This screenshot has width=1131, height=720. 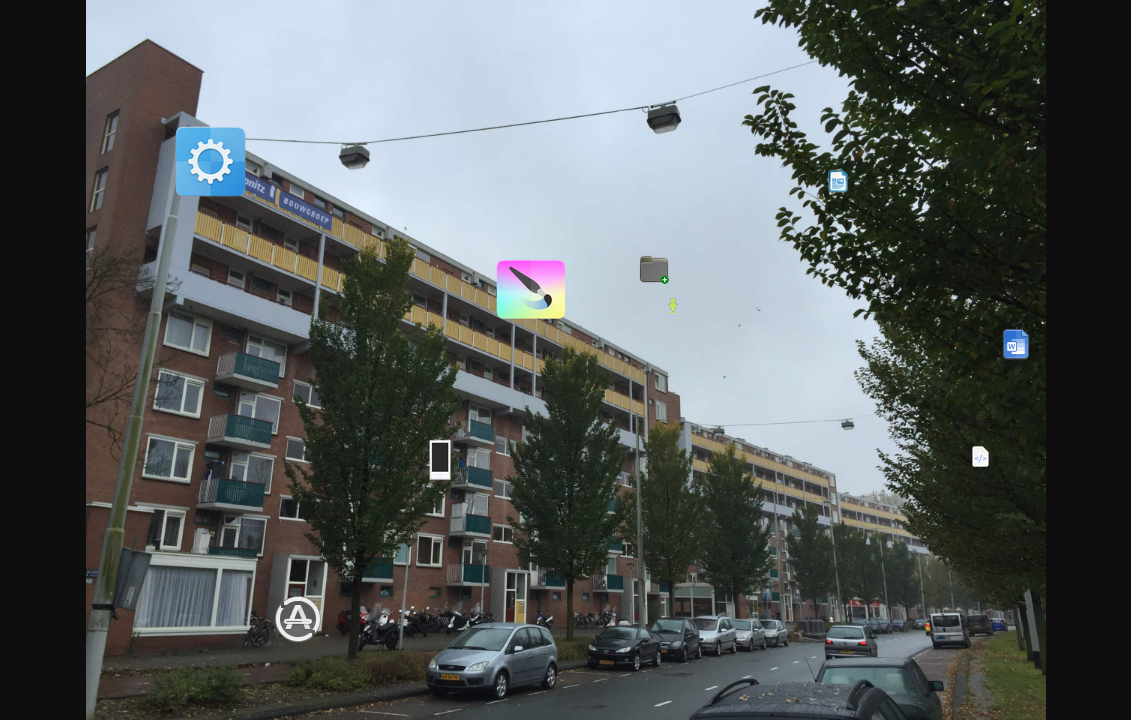 I want to click on save the current file or document, so click(x=673, y=306).